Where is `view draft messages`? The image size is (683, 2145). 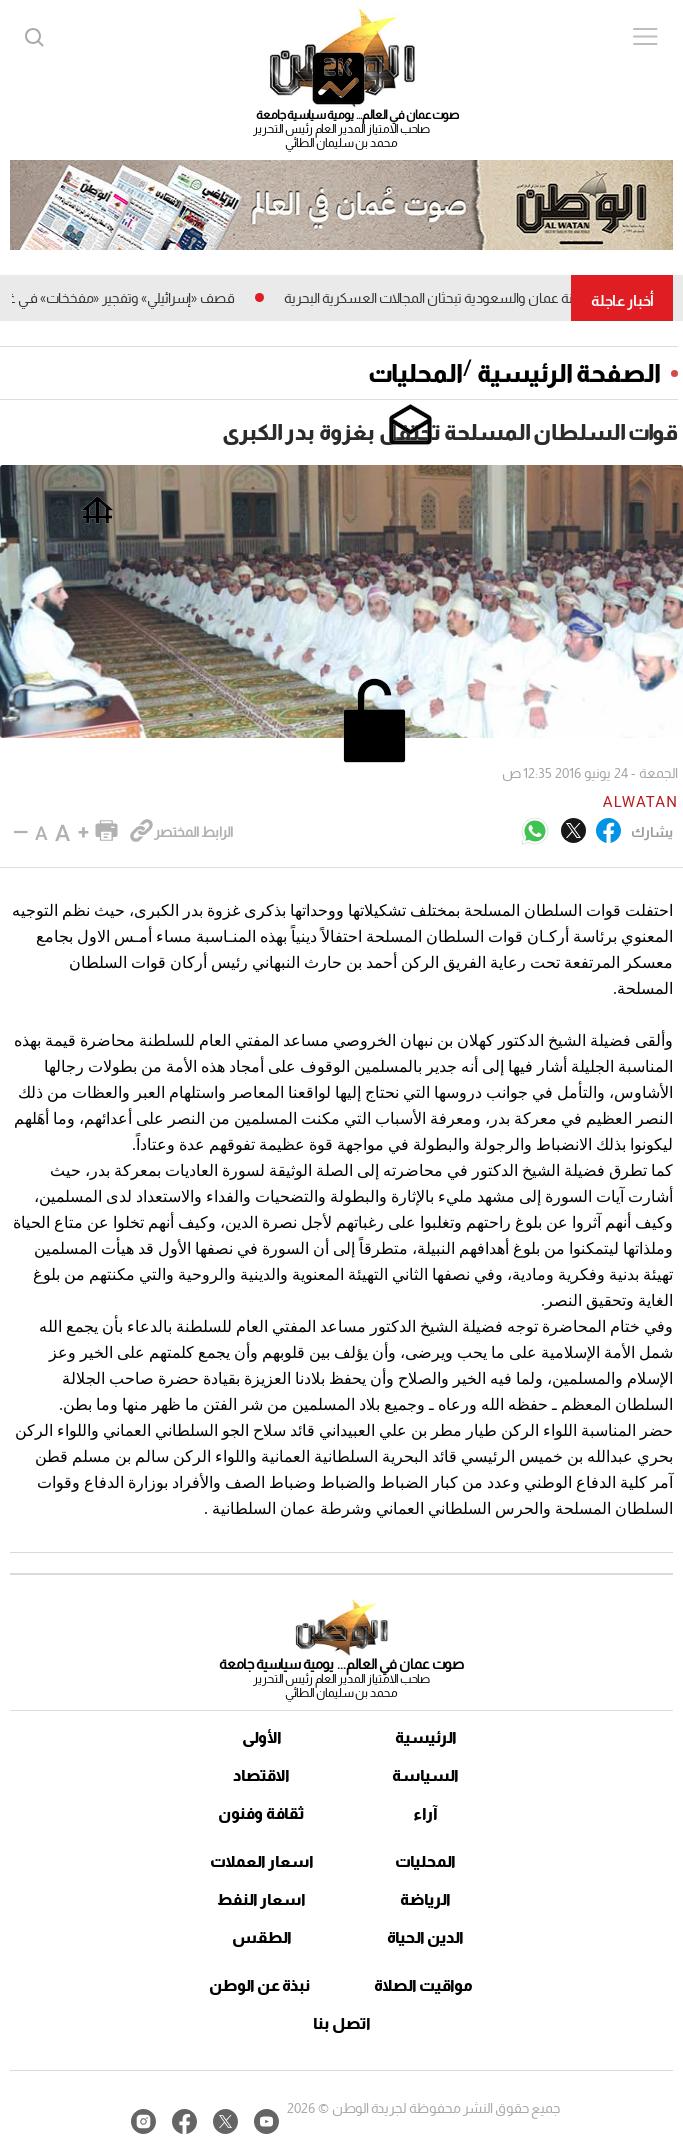 view draft messages is located at coordinates (410, 427).